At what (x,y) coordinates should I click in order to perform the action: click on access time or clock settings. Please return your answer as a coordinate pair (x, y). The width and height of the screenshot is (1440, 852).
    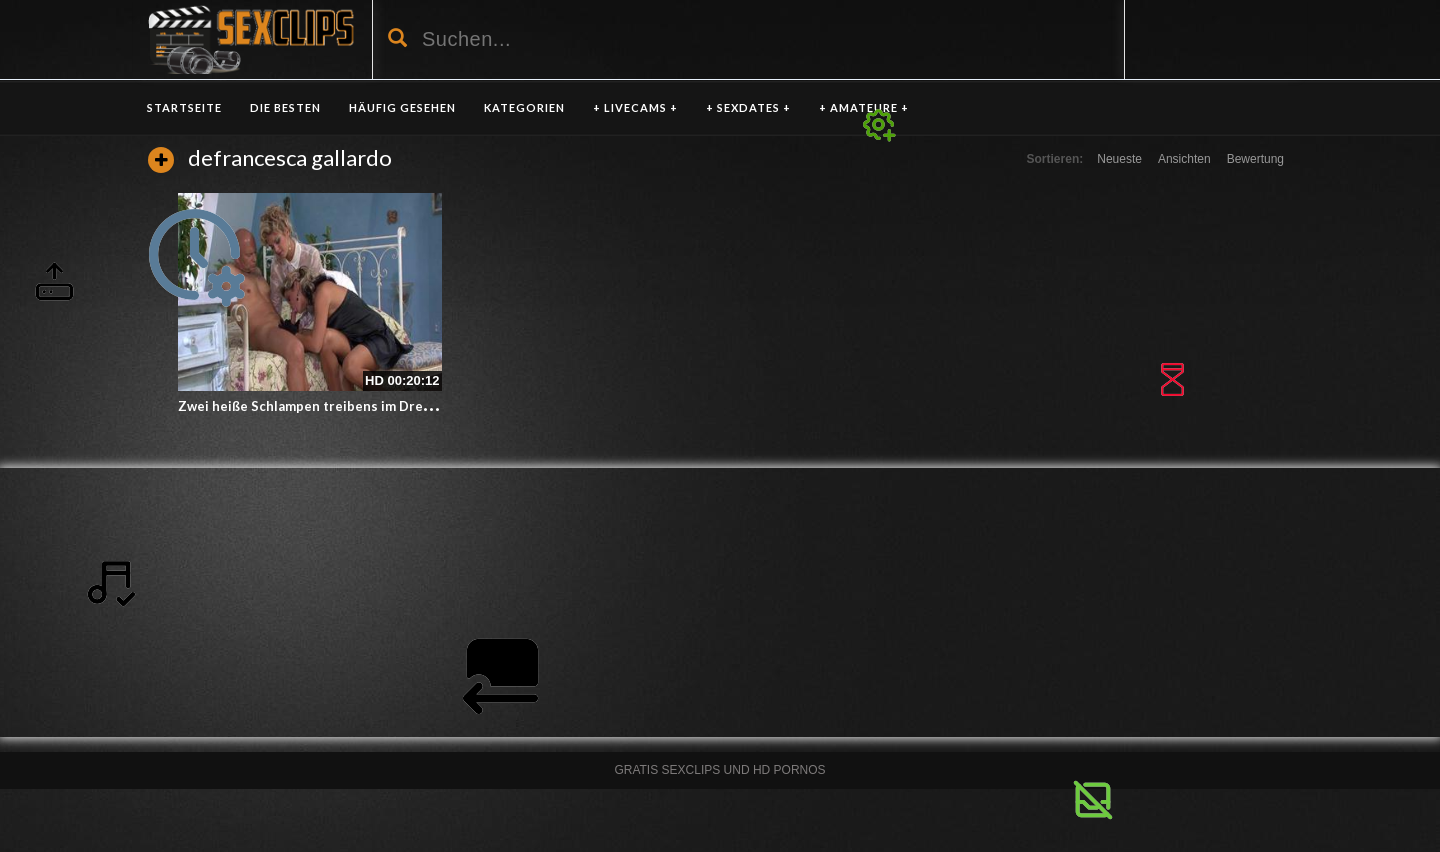
    Looking at the image, I should click on (194, 254).